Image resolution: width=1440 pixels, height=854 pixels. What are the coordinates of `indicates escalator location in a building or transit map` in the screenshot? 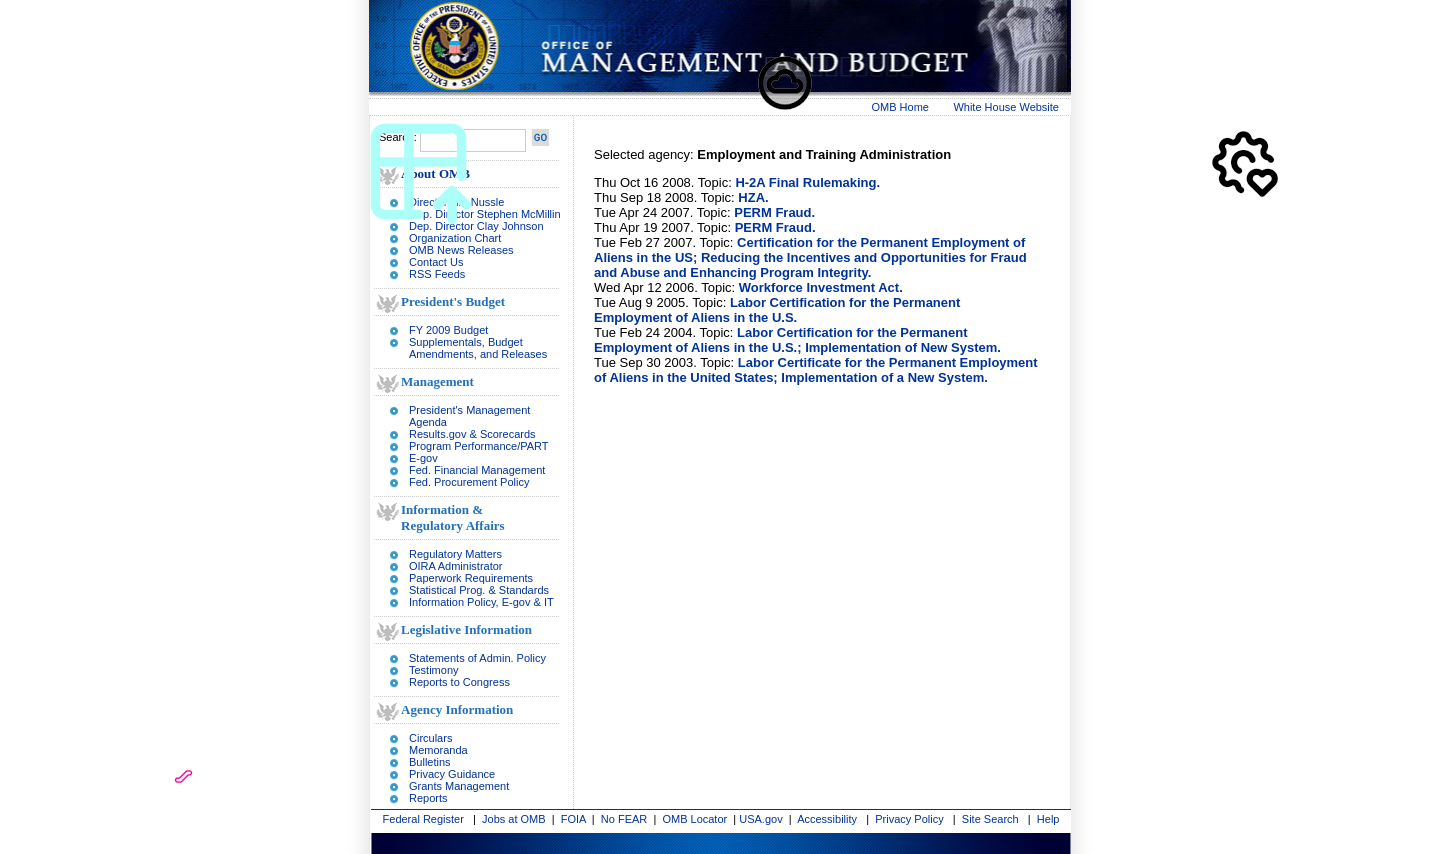 It's located at (183, 776).